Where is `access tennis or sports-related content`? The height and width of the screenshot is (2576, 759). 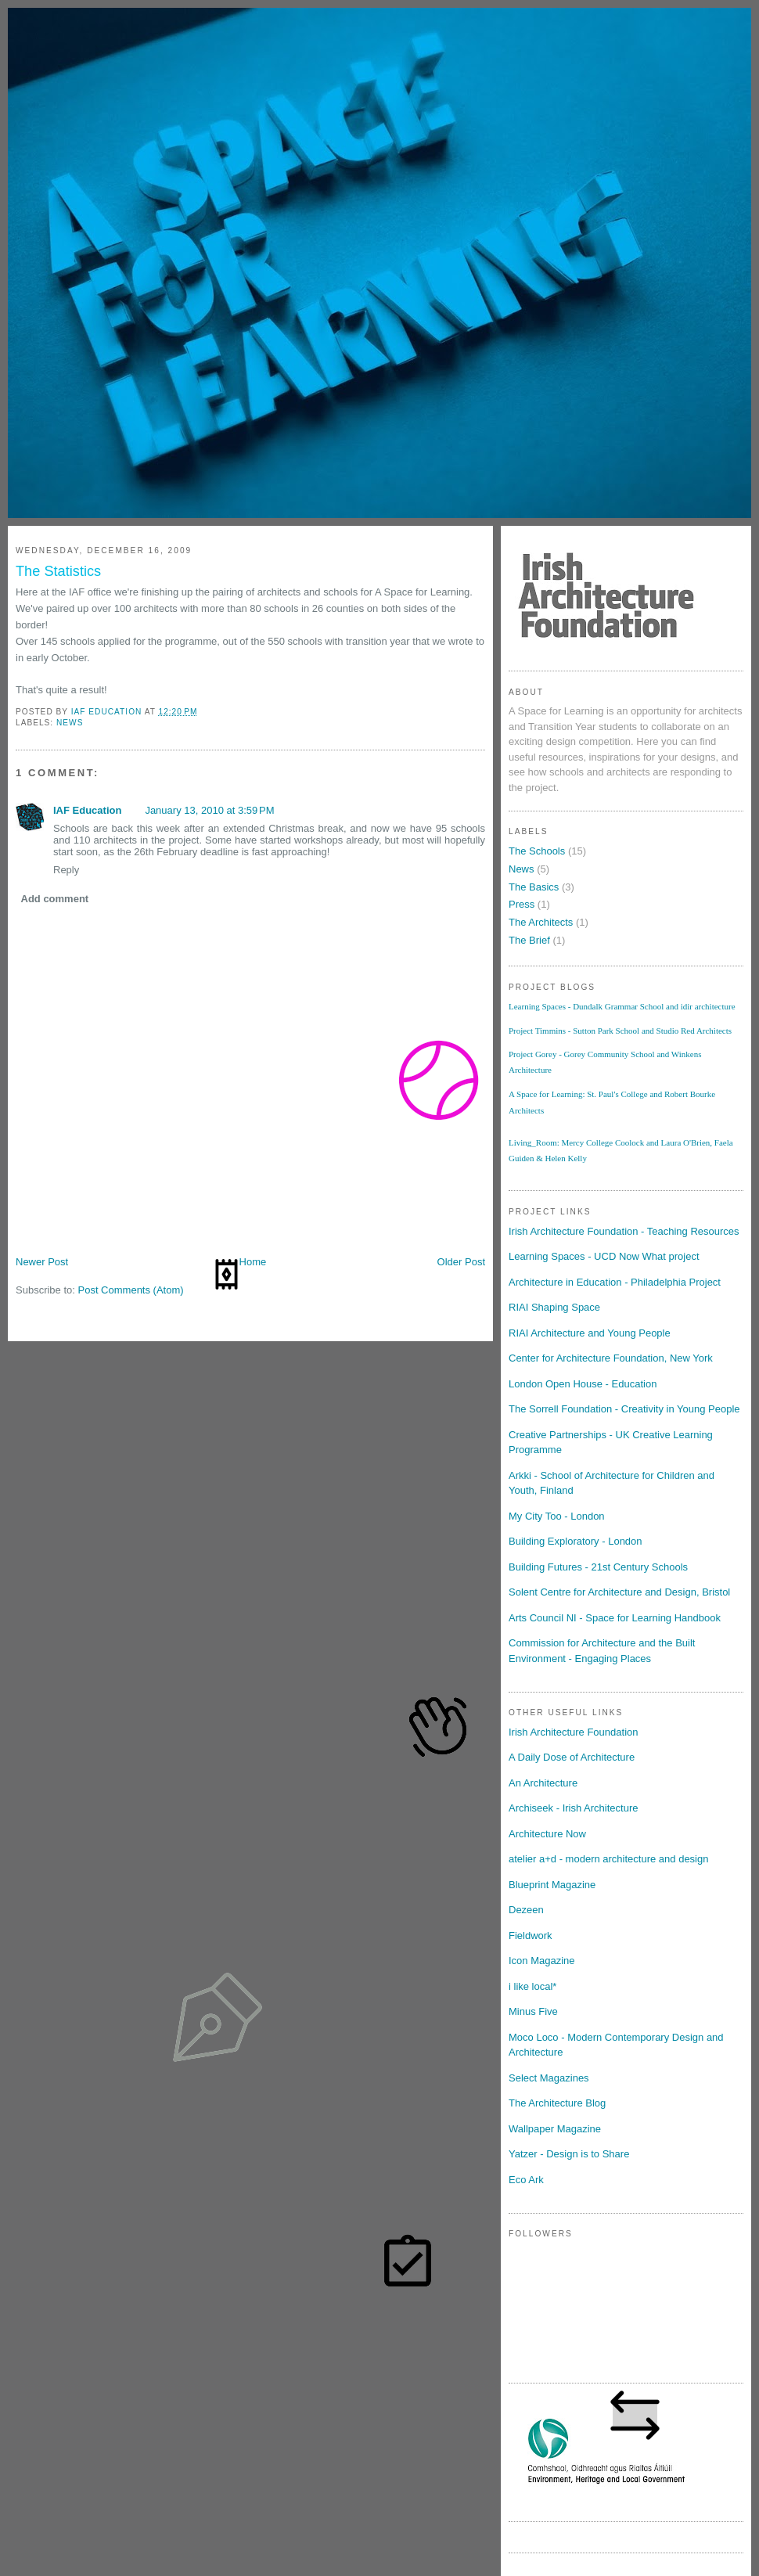 access tennis or sports-related content is located at coordinates (438, 1080).